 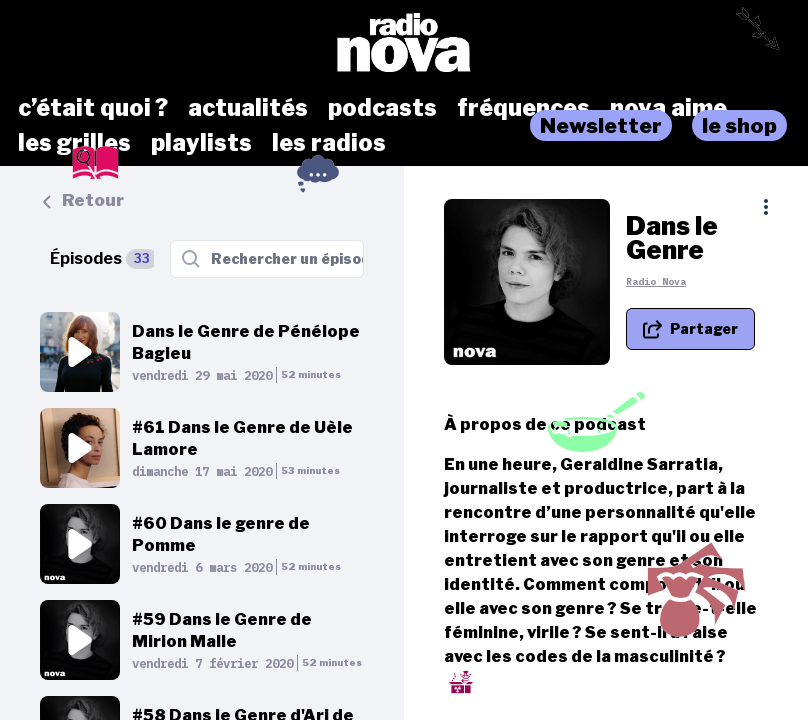 I want to click on access cooking or stir-fry recipes, so click(x=596, y=419).